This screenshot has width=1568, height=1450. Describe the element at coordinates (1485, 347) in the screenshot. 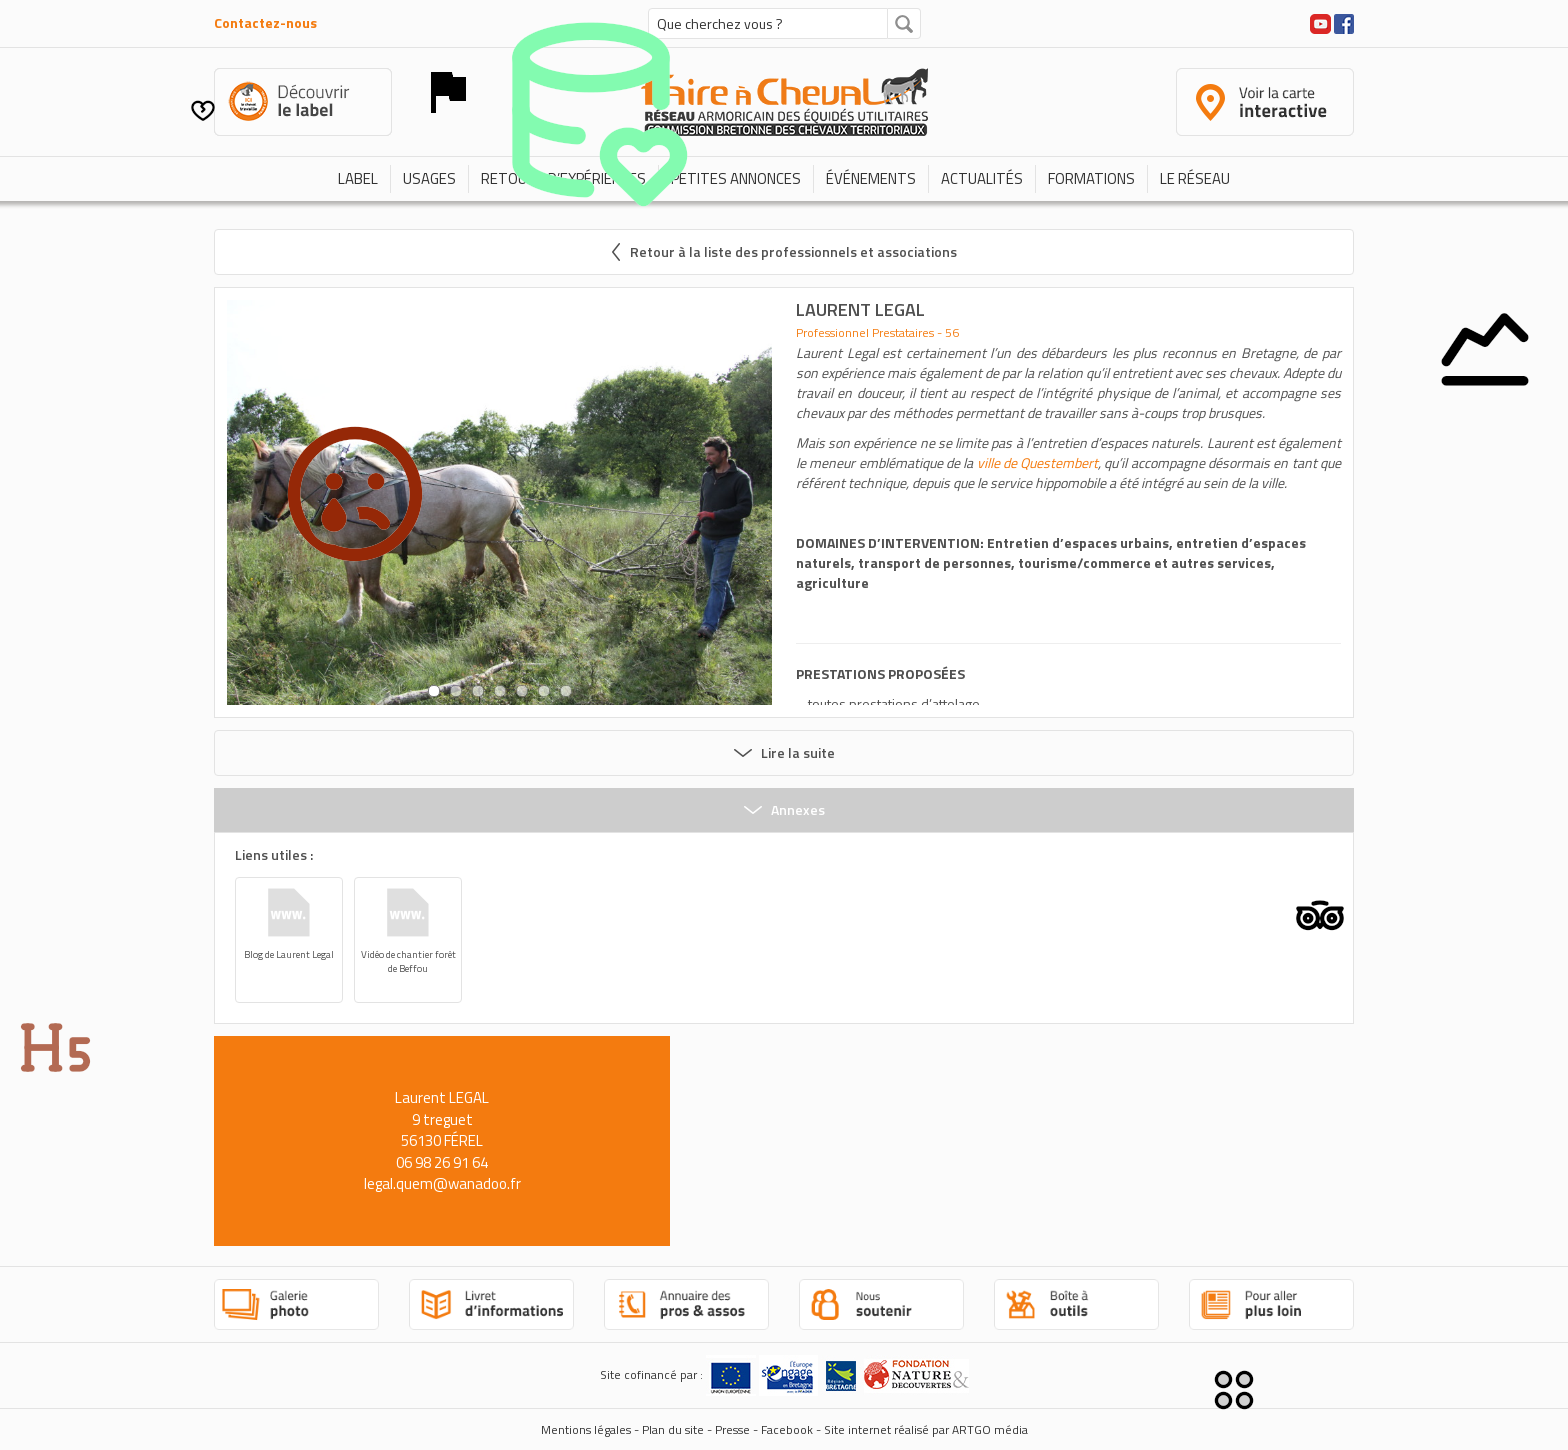

I see `view analytics or performance trends` at that location.